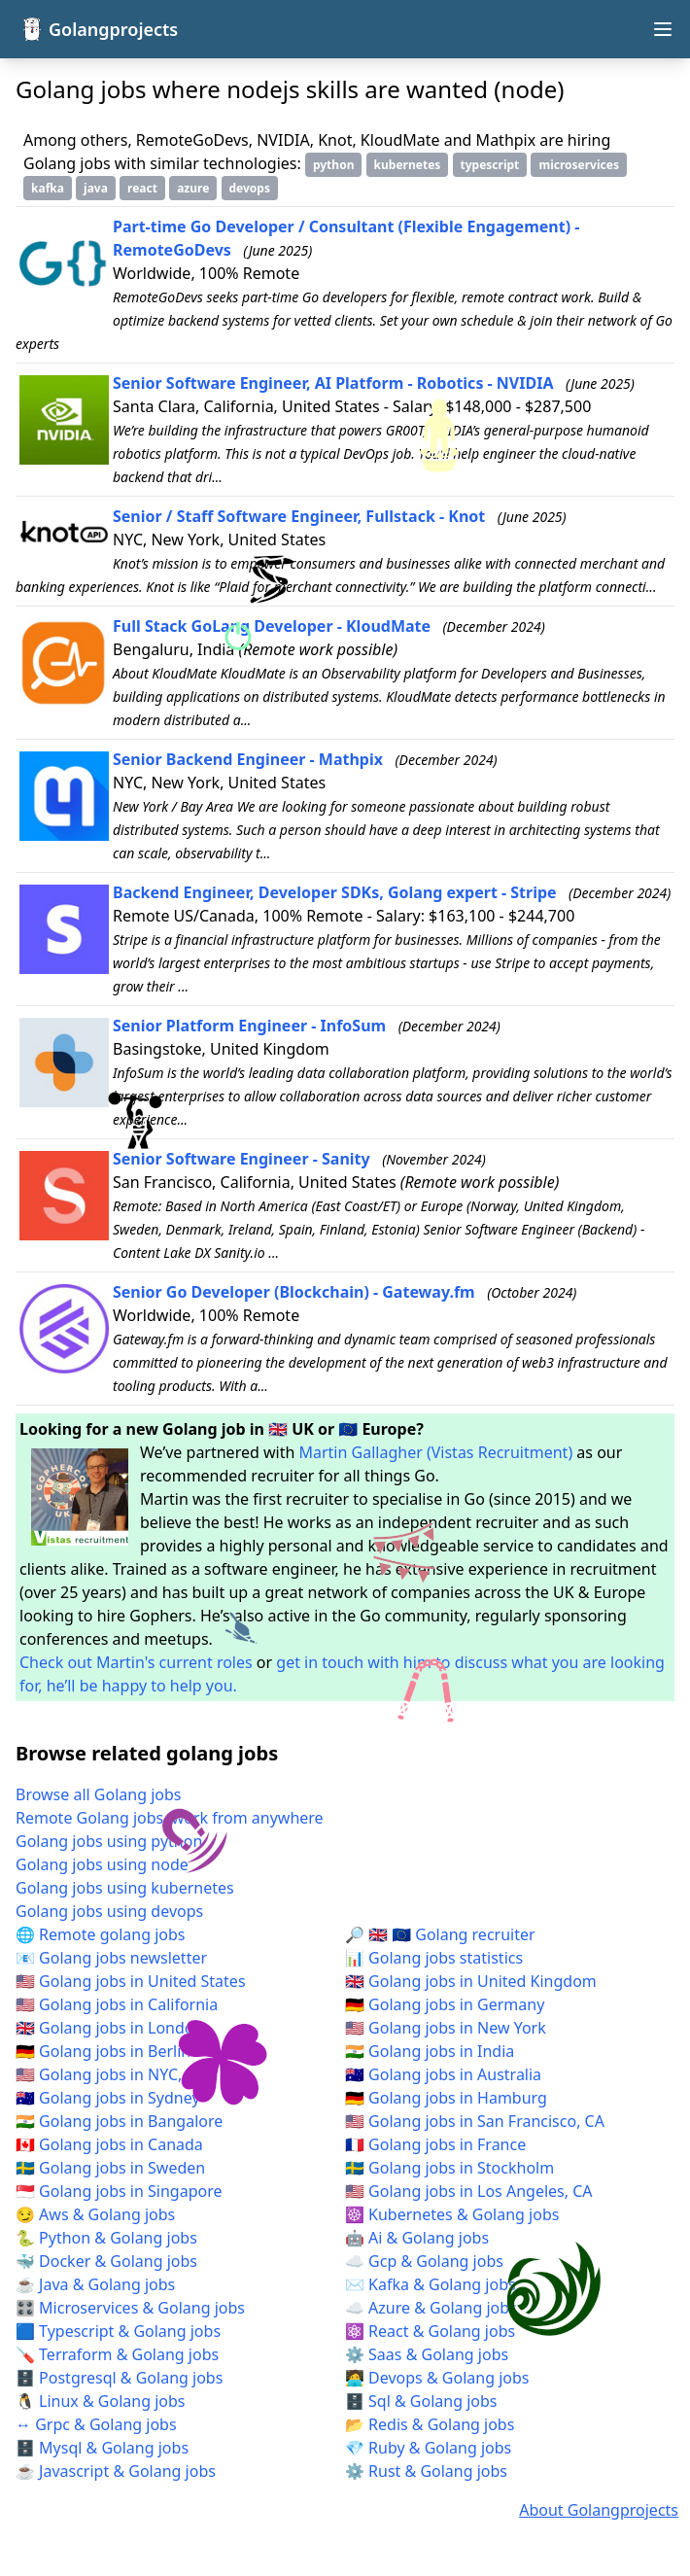 The image size is (690, 2576). What do you see at coordinates (241, 1628) in the screenshot?
I see `craft or upgrade items at the forge` at bounding box center [241, 1628].